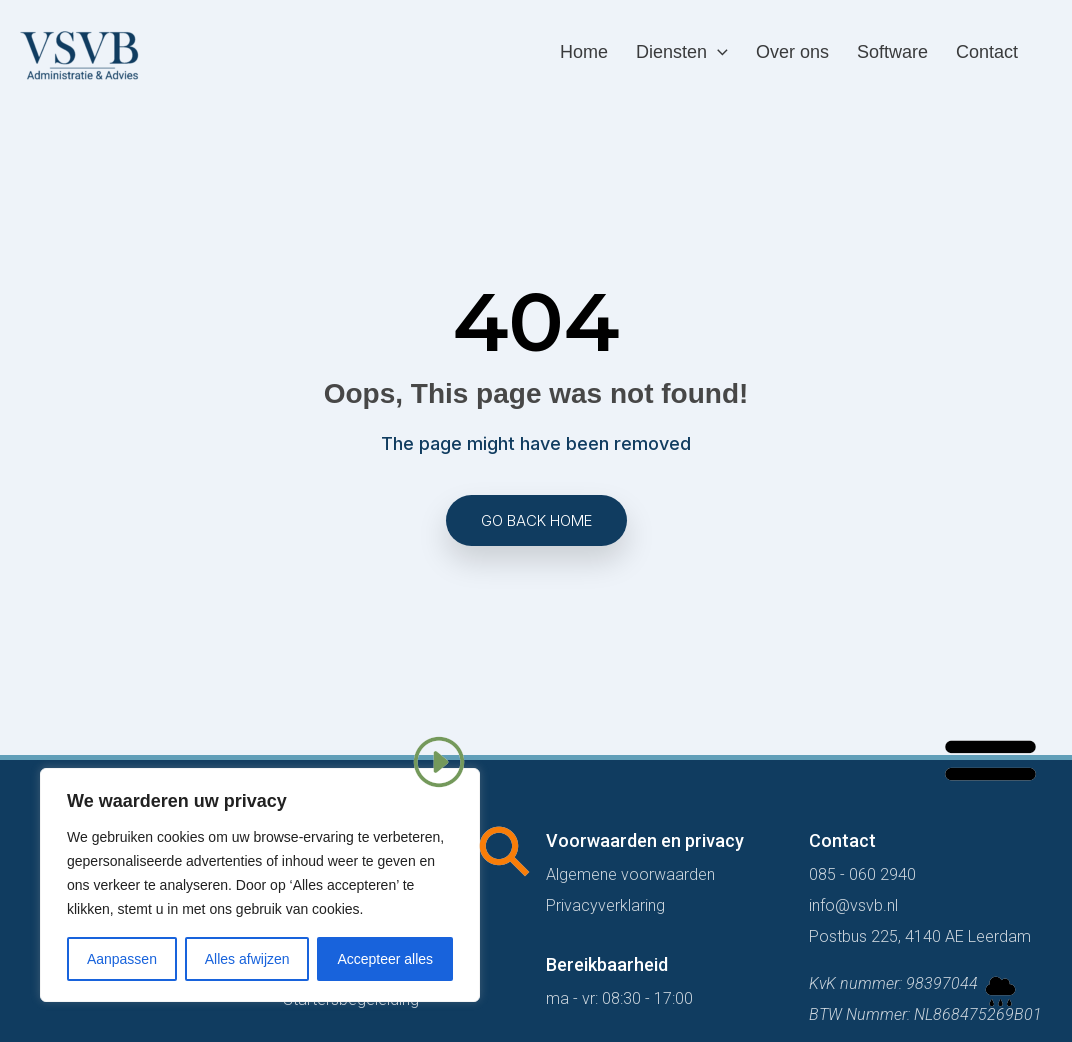  What do you see at coordinates (990, 760) in the screenshot?
I see `reorder or rearrange items in a list` at bounding box center [990, 760].